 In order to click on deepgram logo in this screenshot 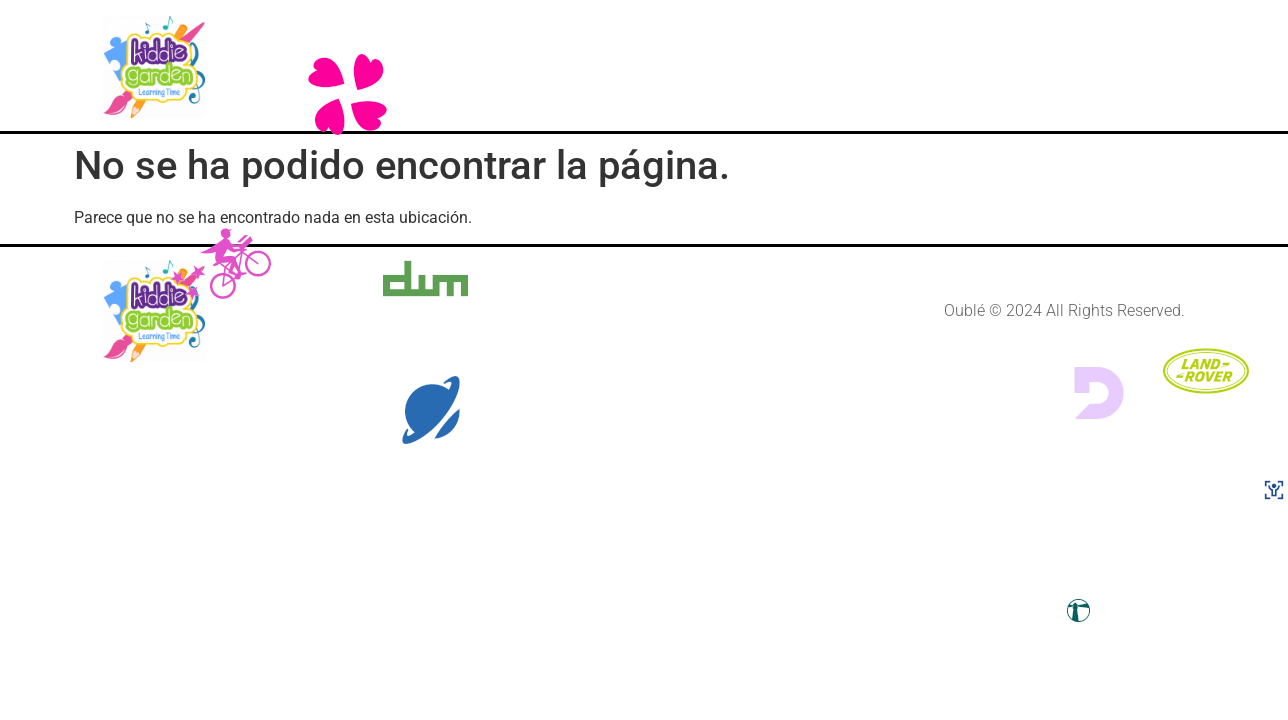, I will do `click(1099, 393)`.